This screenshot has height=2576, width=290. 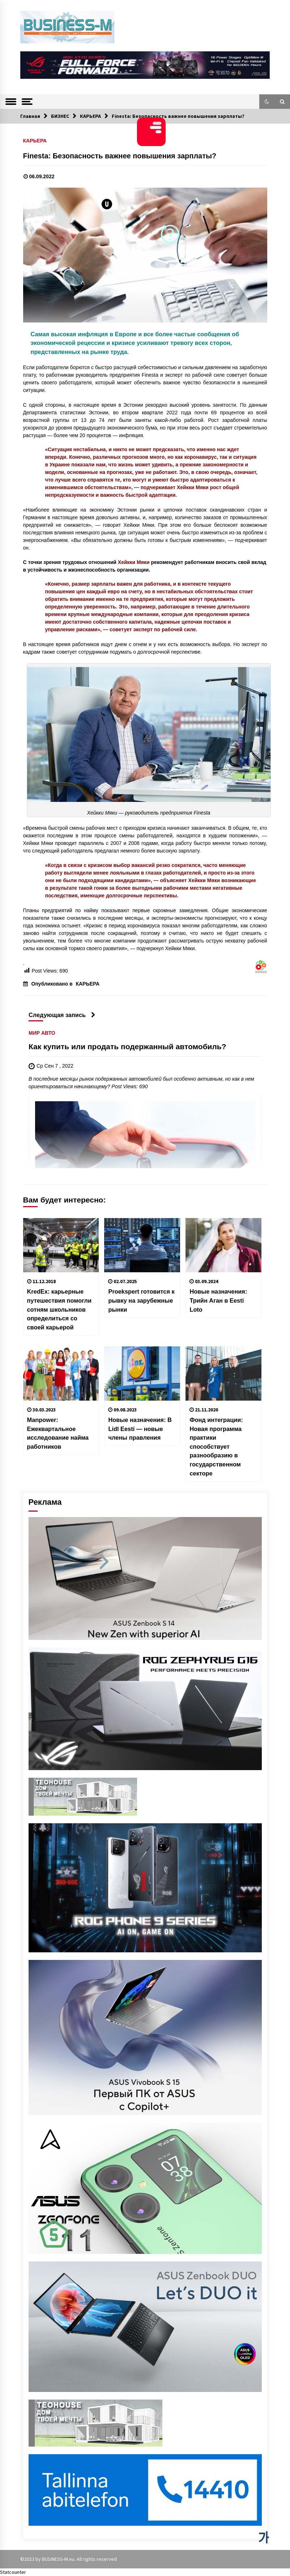 I want to click on indicates an unread item or status, so click(x=107, y=204).